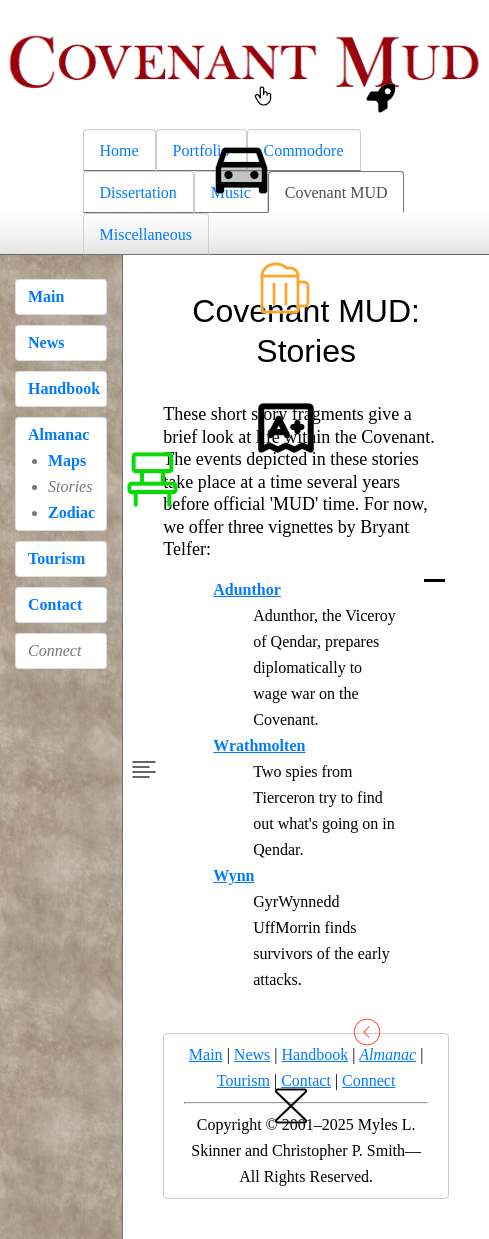 The height and width of the screenshot is (1239, 489). I want to click on remove an item from a list, so click(435, 580).